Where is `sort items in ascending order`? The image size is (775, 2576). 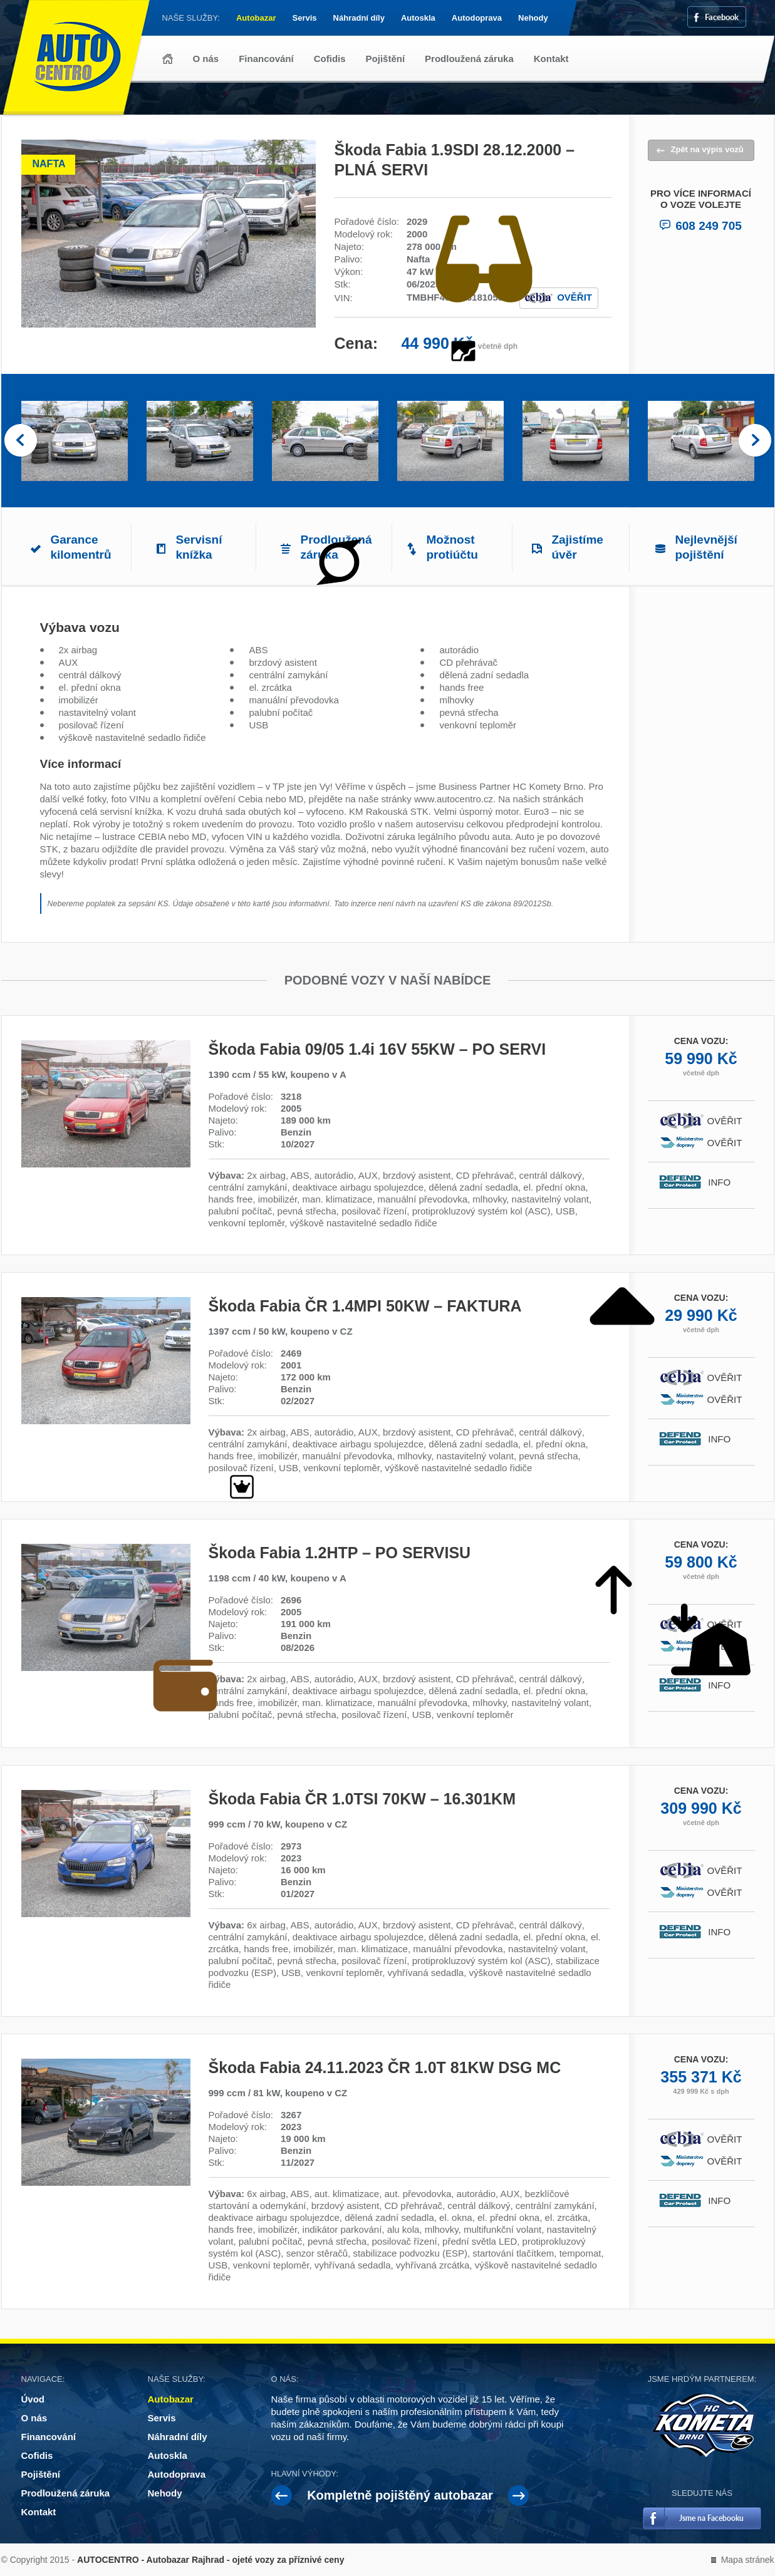
sort items in ascending order is located at coordinates (622, 1330).